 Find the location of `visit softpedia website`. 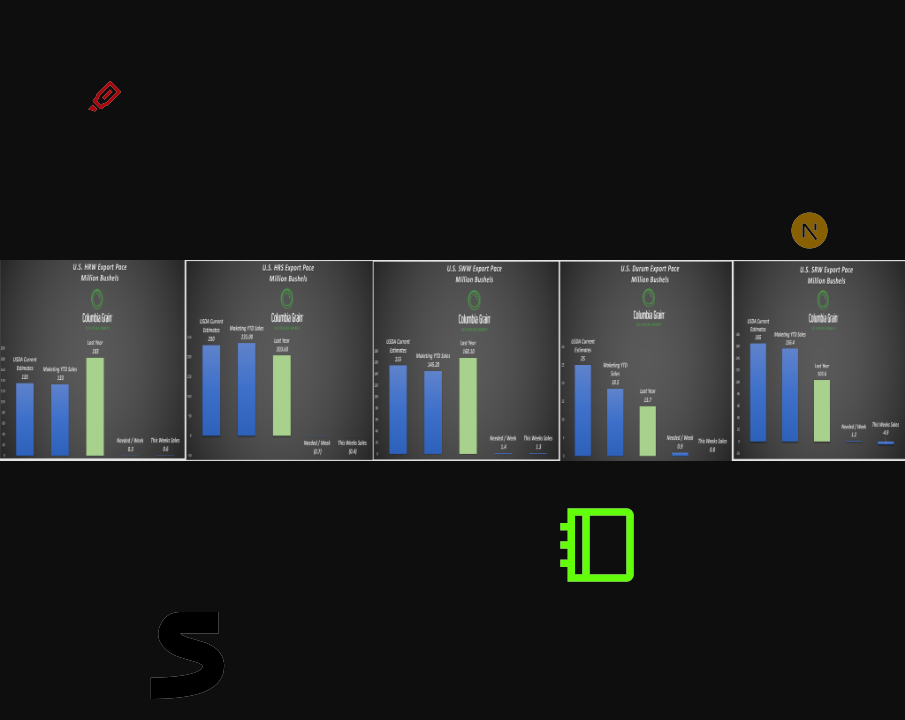

visit softpedia website is located at coordinates (187, 655).